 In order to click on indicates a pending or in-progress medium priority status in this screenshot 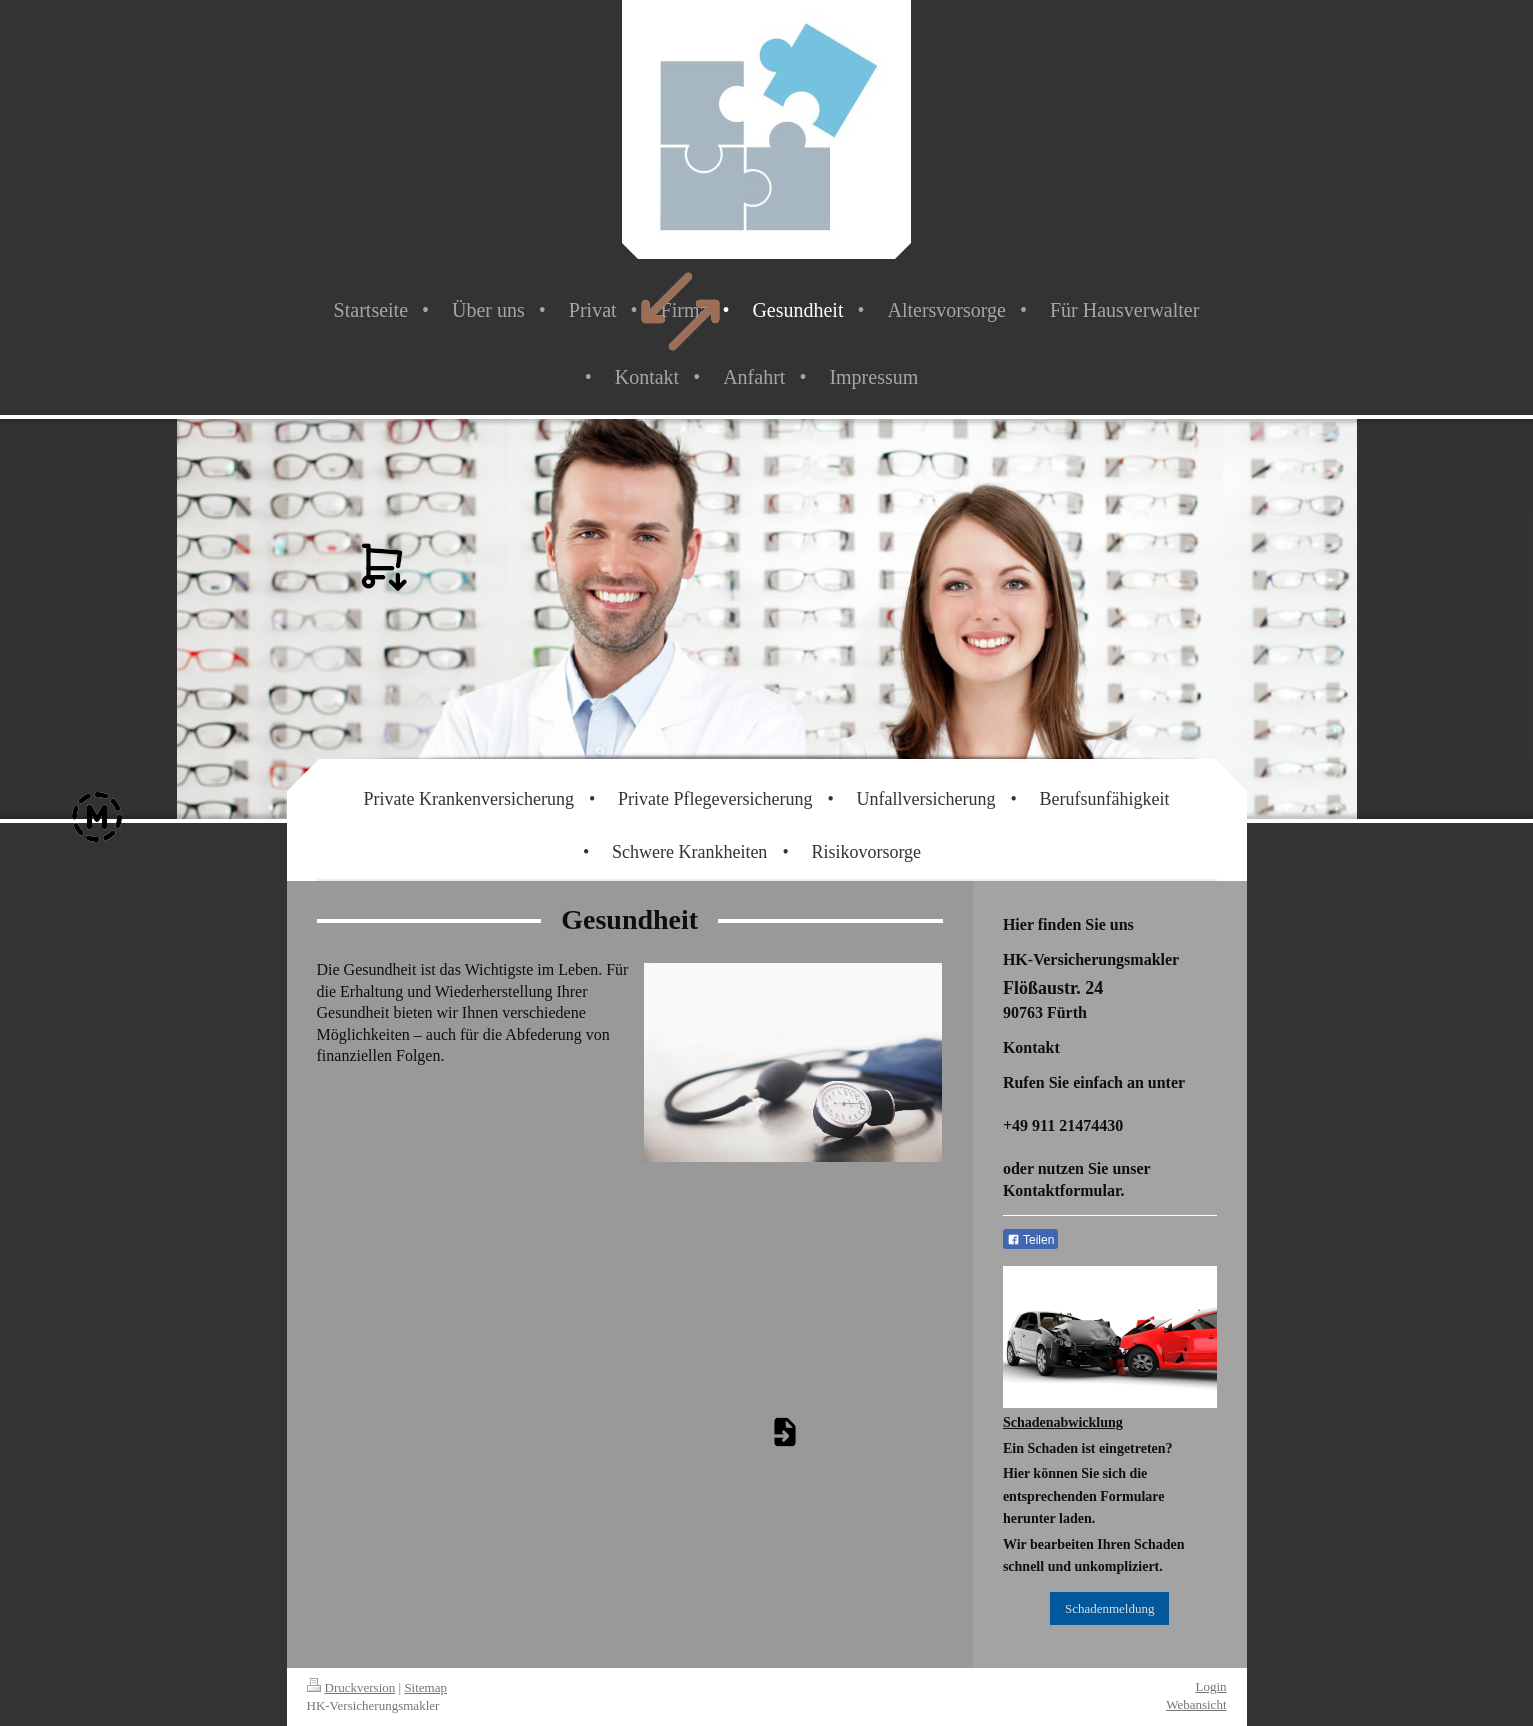, I will do `click(97, 817)`.